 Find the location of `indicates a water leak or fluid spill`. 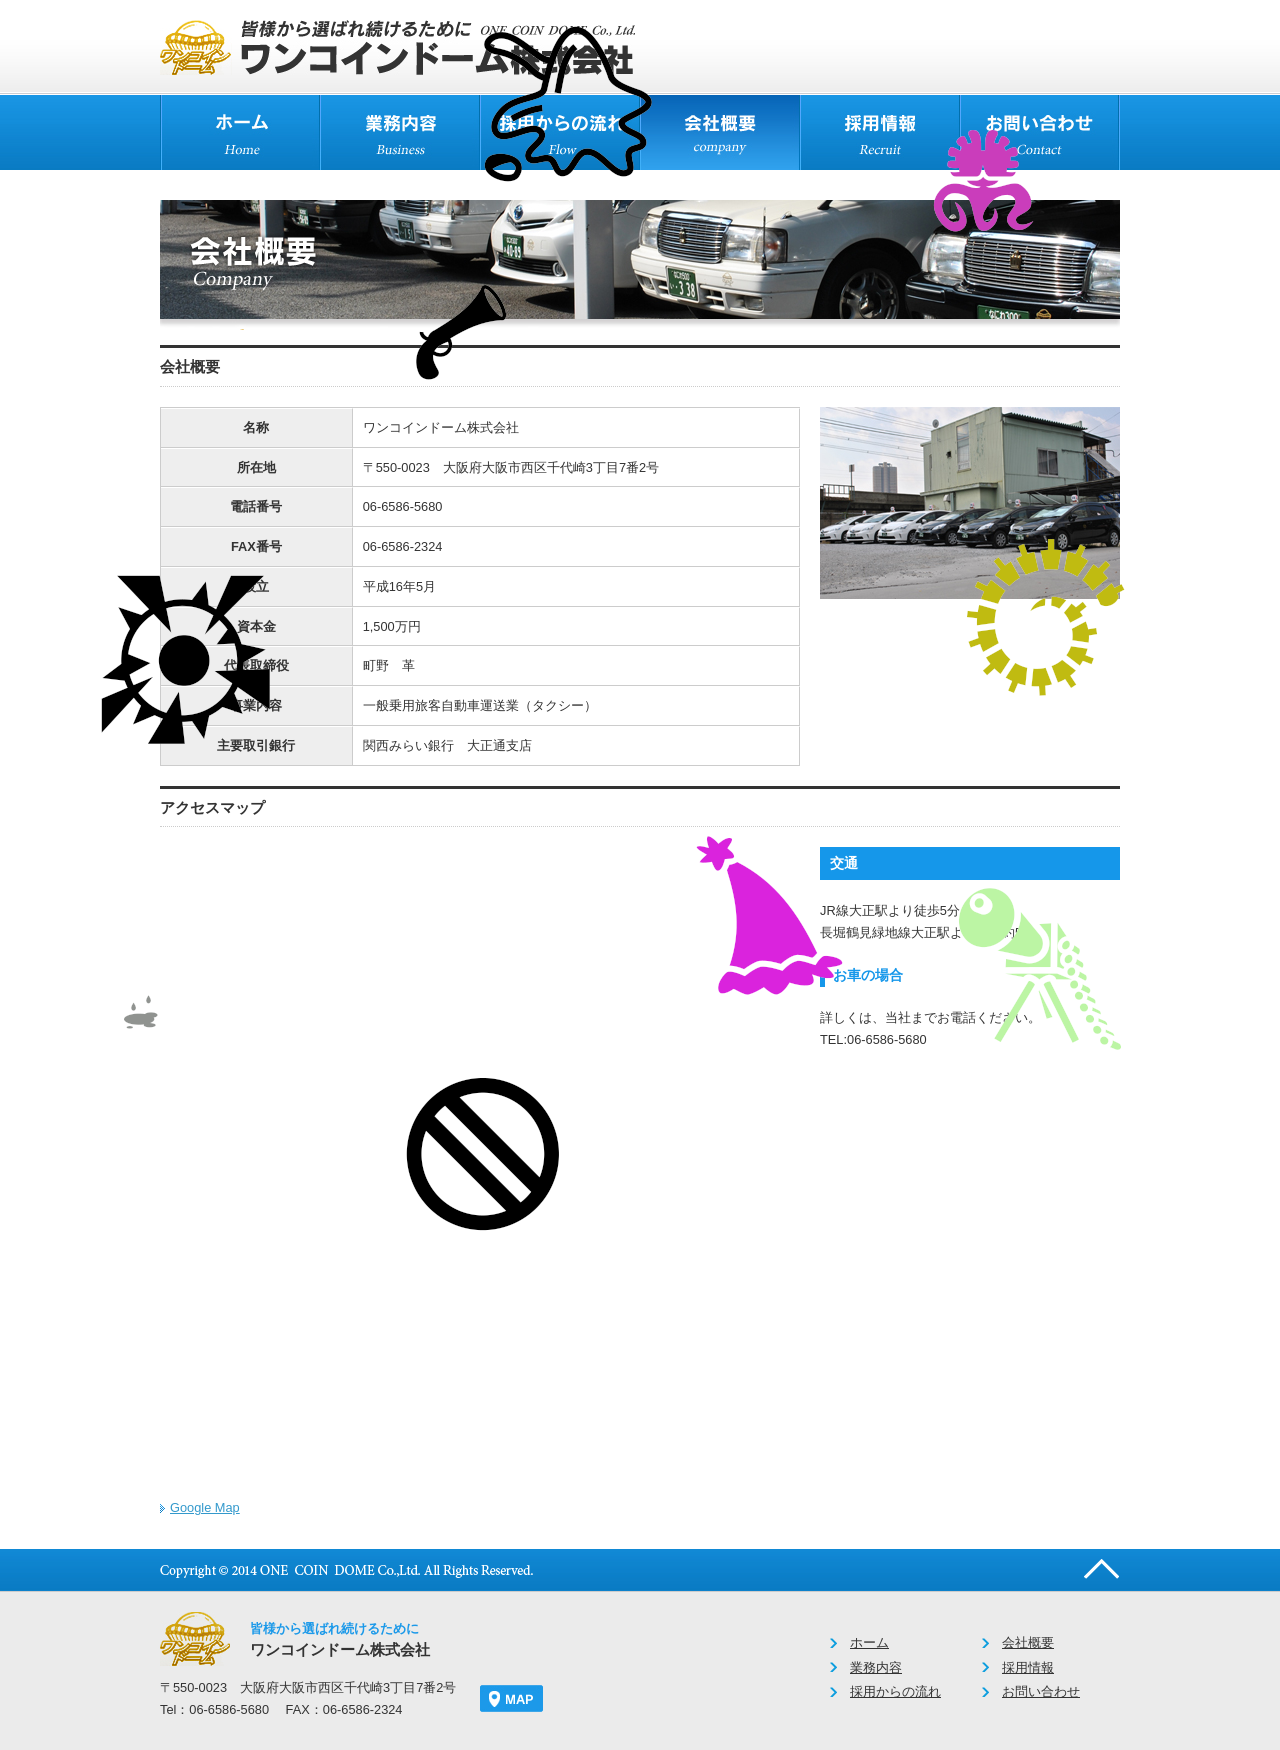

indicates a water leak or fluid spill is located at coordinates (140, 1011).